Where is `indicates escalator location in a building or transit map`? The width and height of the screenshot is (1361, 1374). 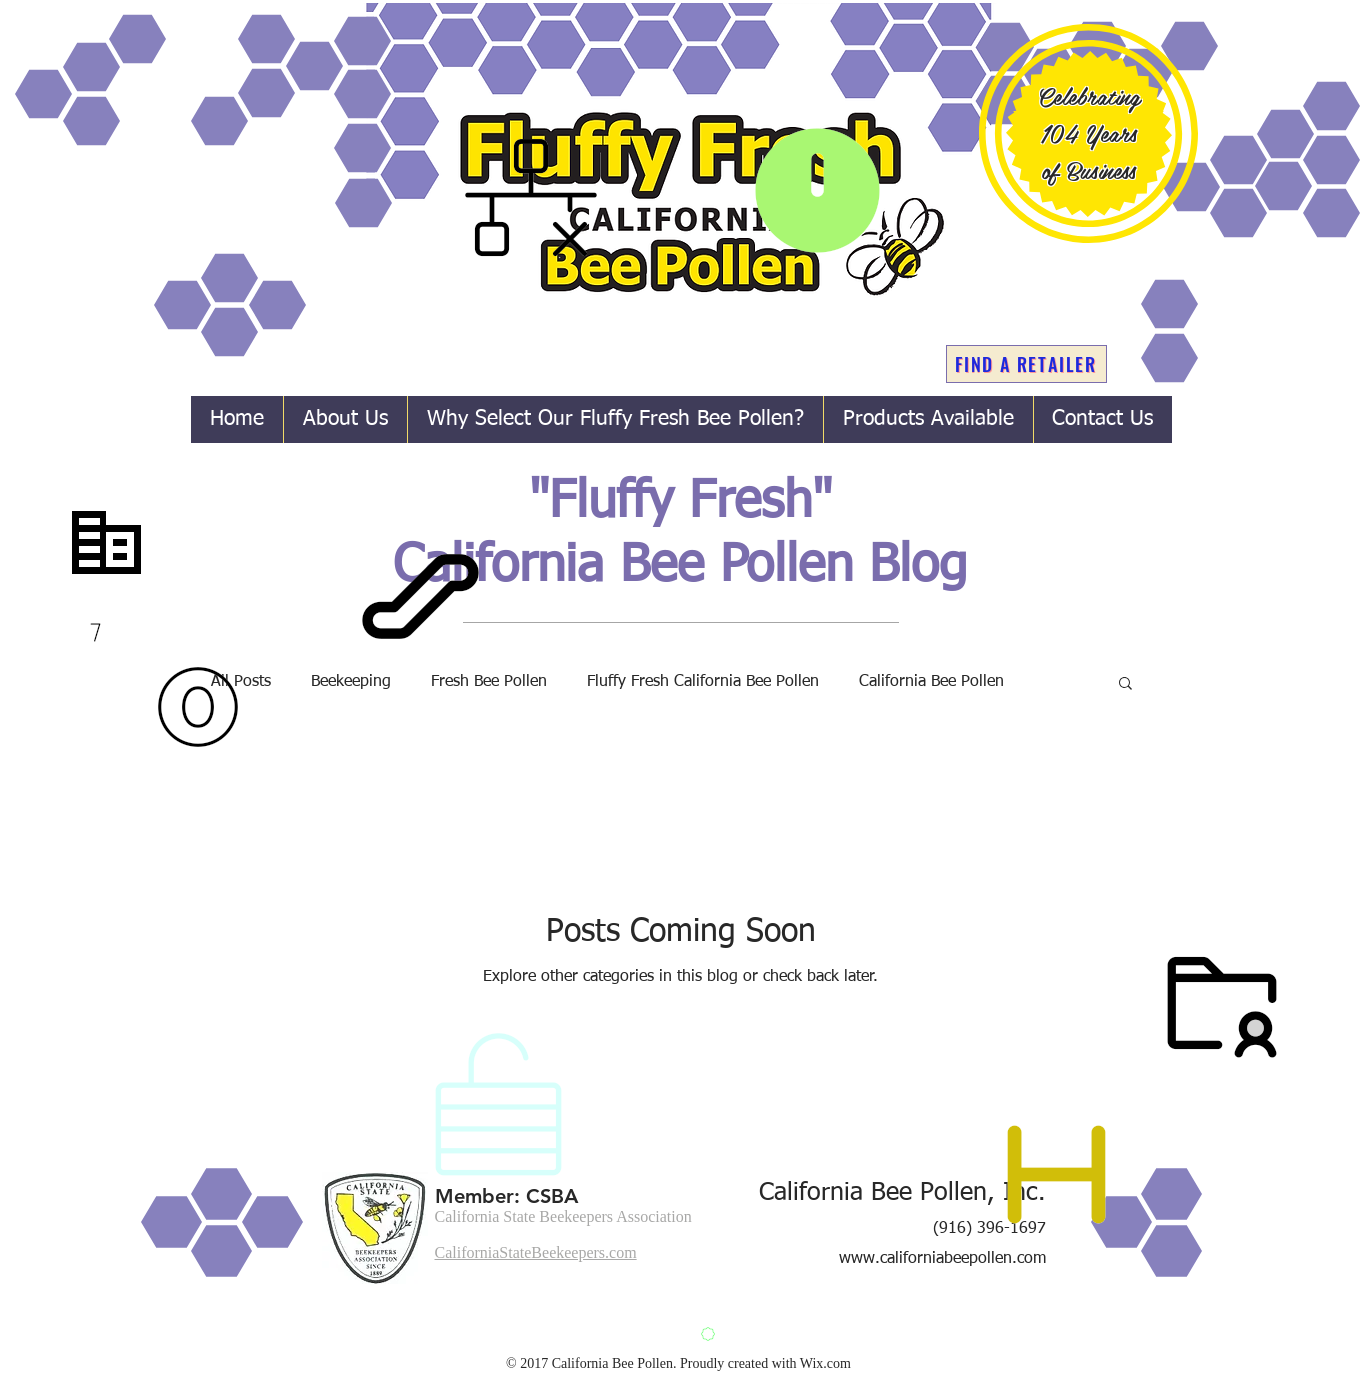 indicates escalator location in a building or transit map is located at coordinates (420, 596).